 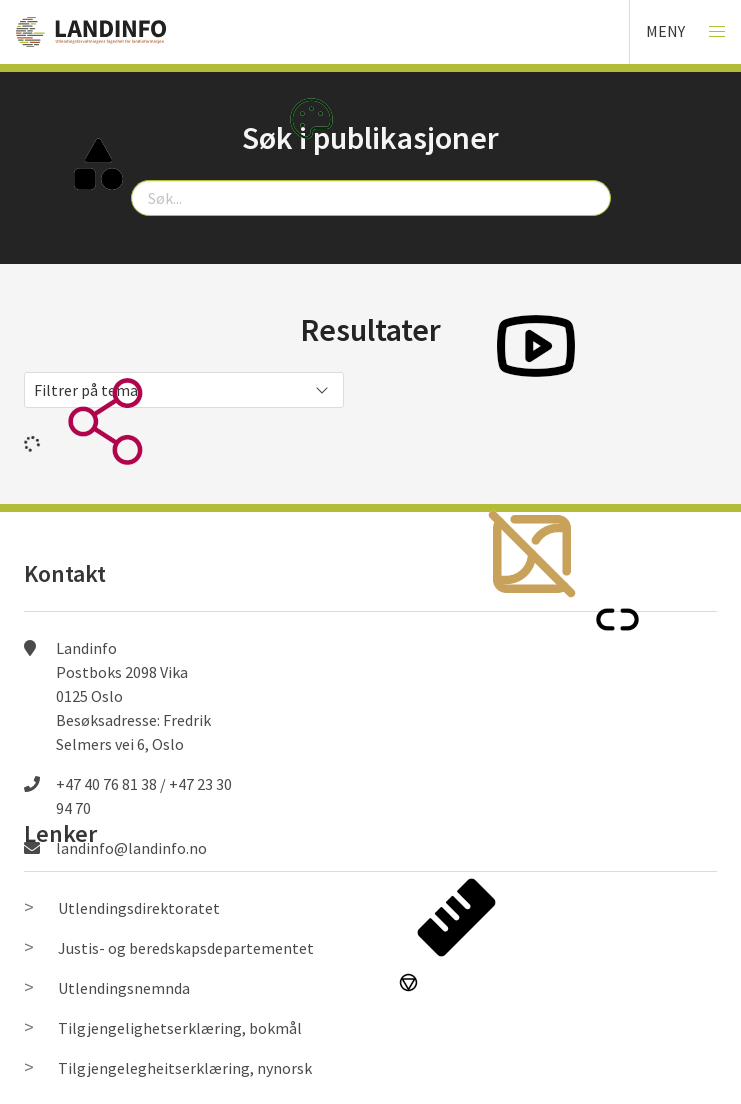 What do you see at coordinates (98, 165) in the screenshot?
I see `access shape tools or drawing options` at bounding box center [98, 165].